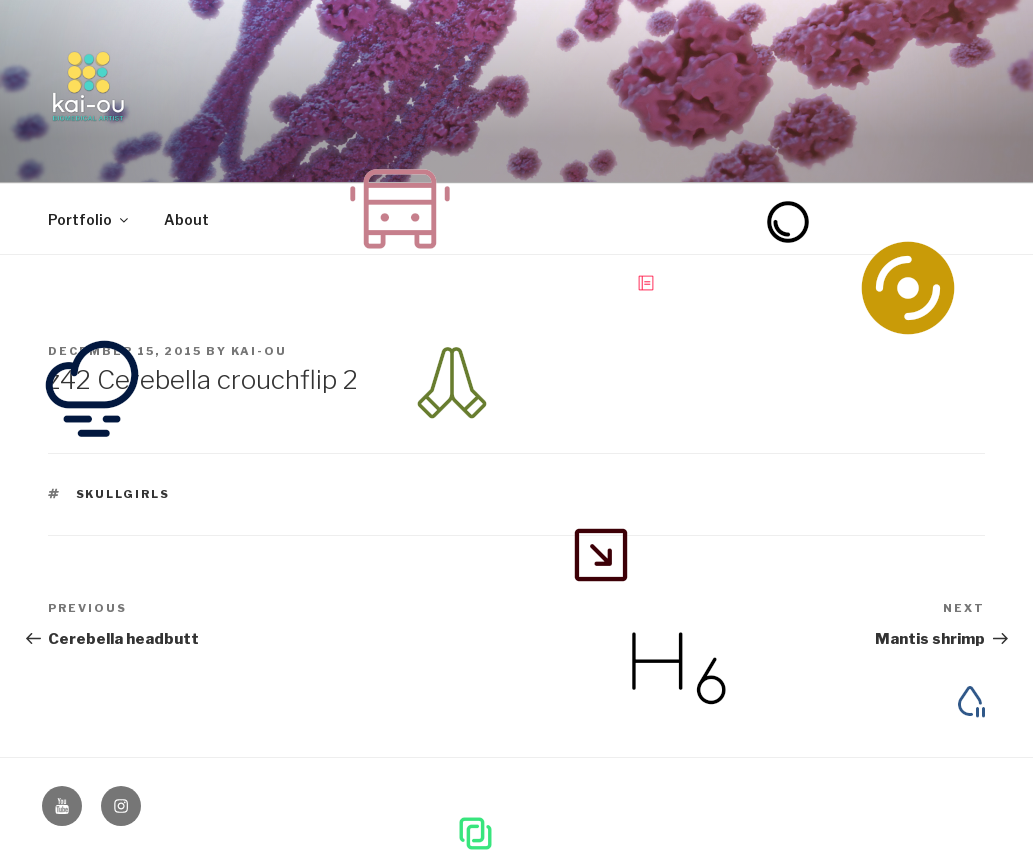 This screenshot has width=1033, height=855. Describe the element at coordinates (92, 387) in the screenshot. I see `indicates foggy weather conditions` at that location.